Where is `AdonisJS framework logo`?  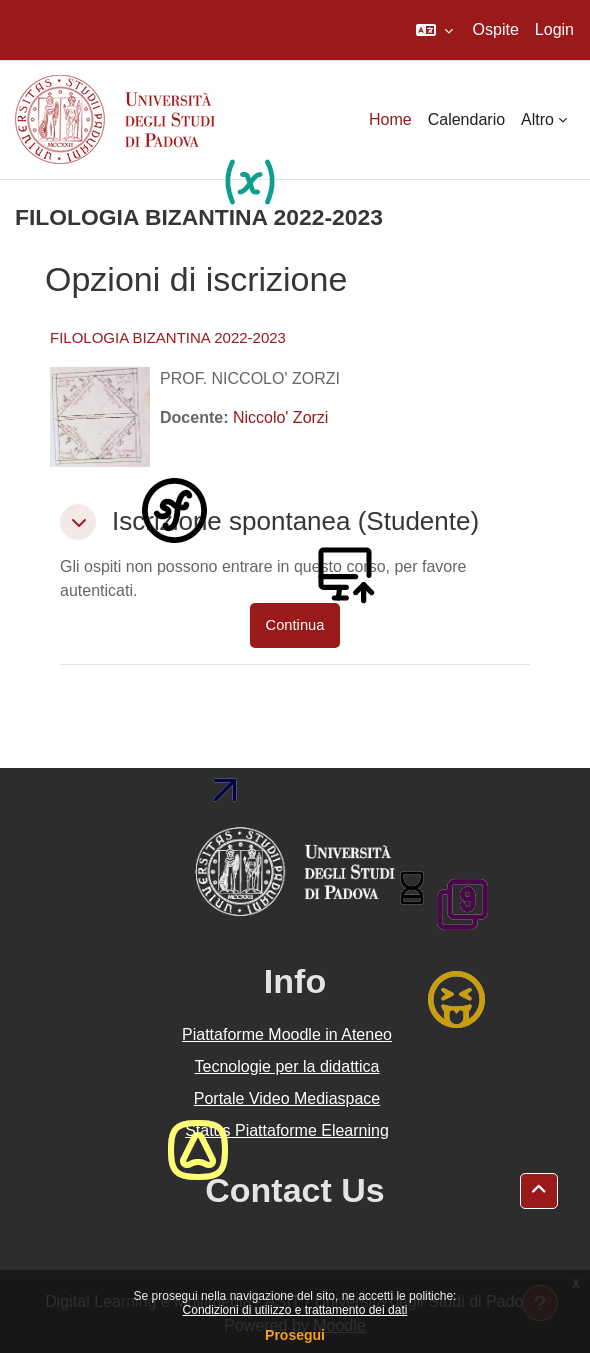 AdonisJS framework logo is located at coordinates (198, 1150).